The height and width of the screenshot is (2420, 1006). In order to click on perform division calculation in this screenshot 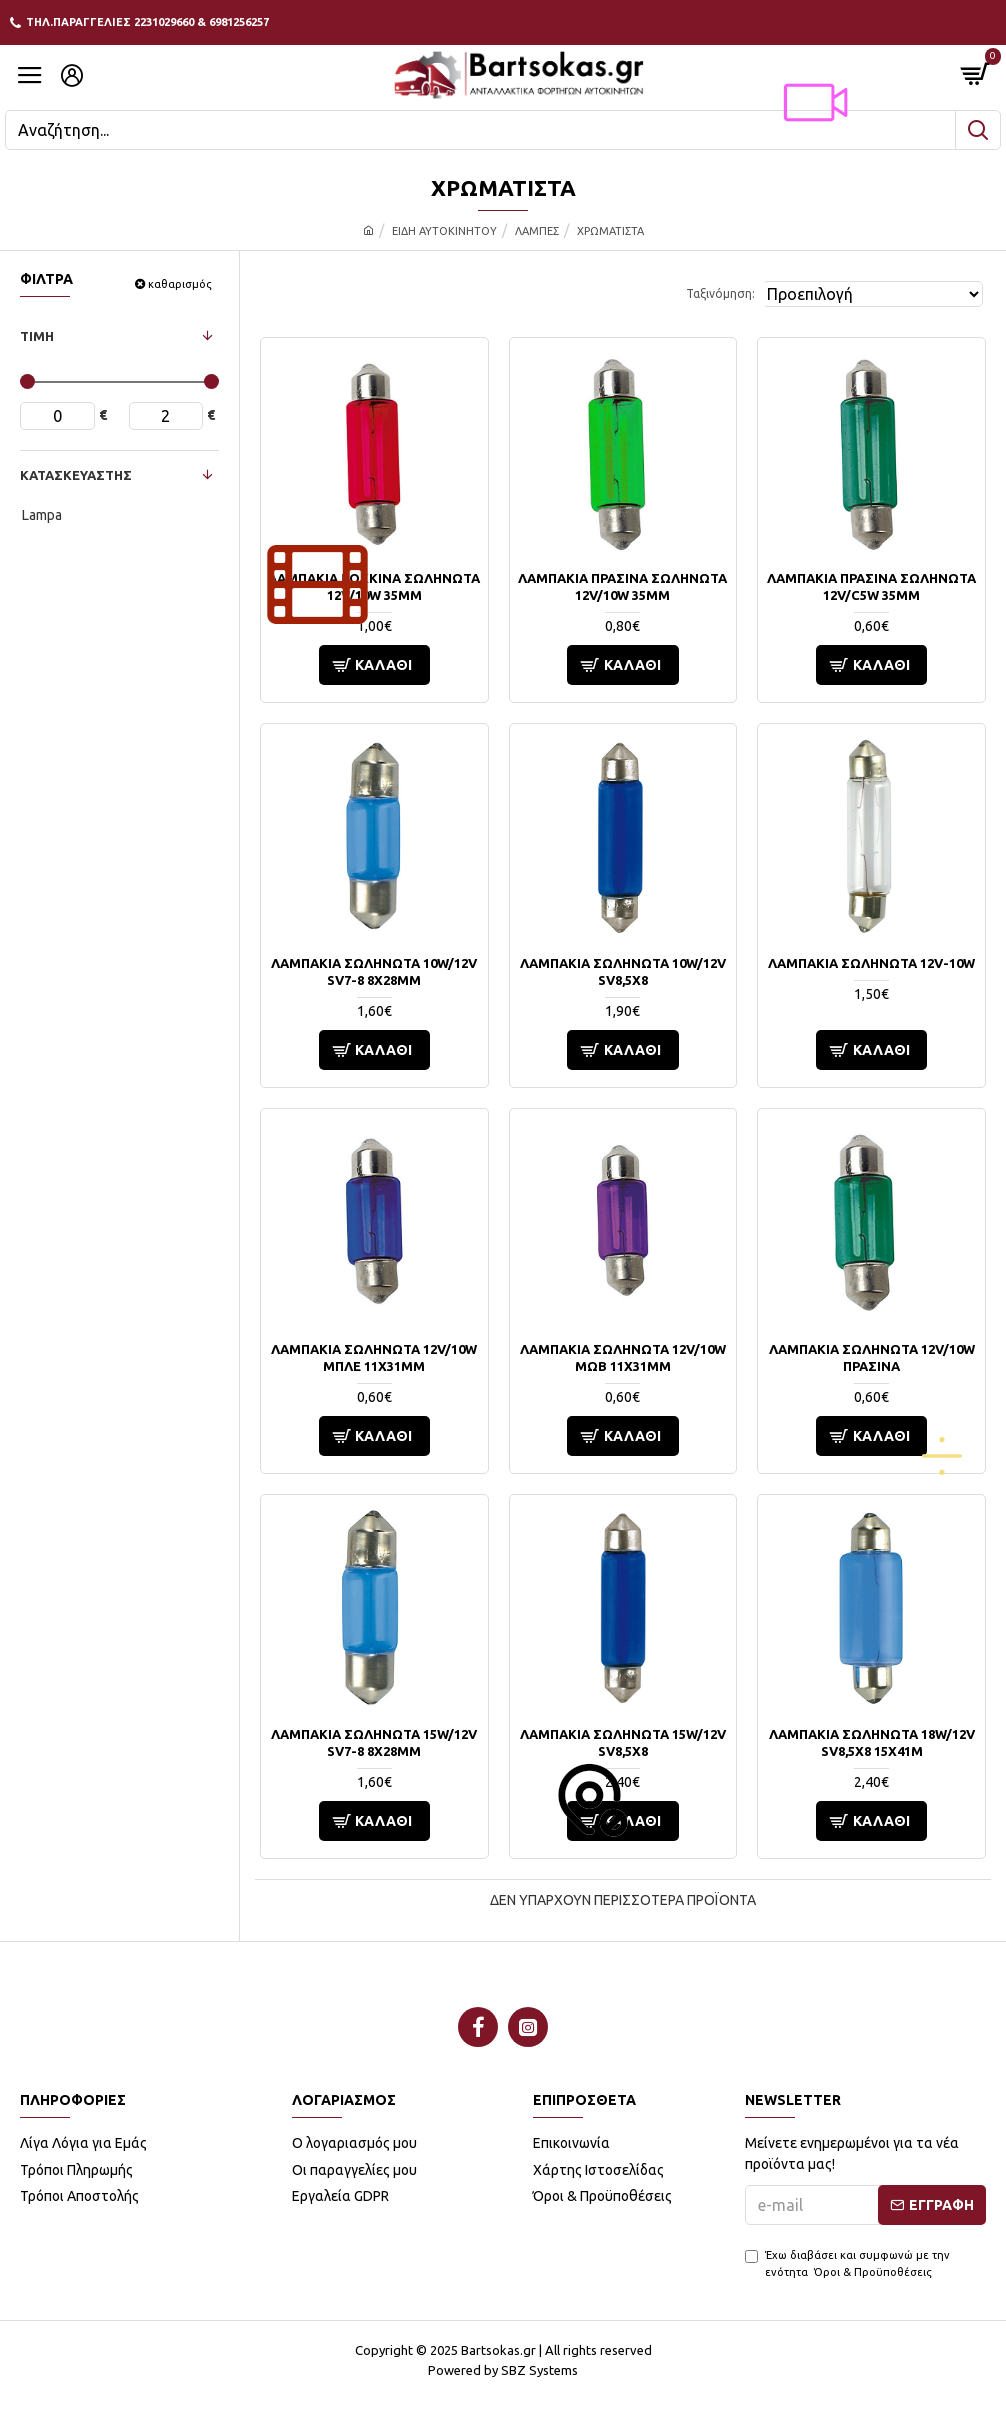, I will do `click(942, 1456)`.